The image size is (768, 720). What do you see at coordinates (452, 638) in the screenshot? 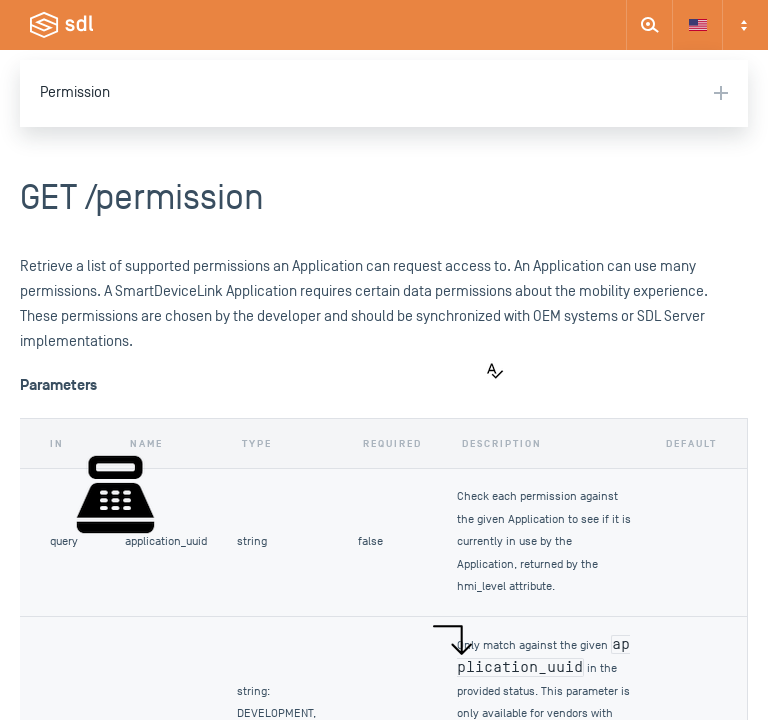
I see `move content right then down` at bounding box center [452, 638].